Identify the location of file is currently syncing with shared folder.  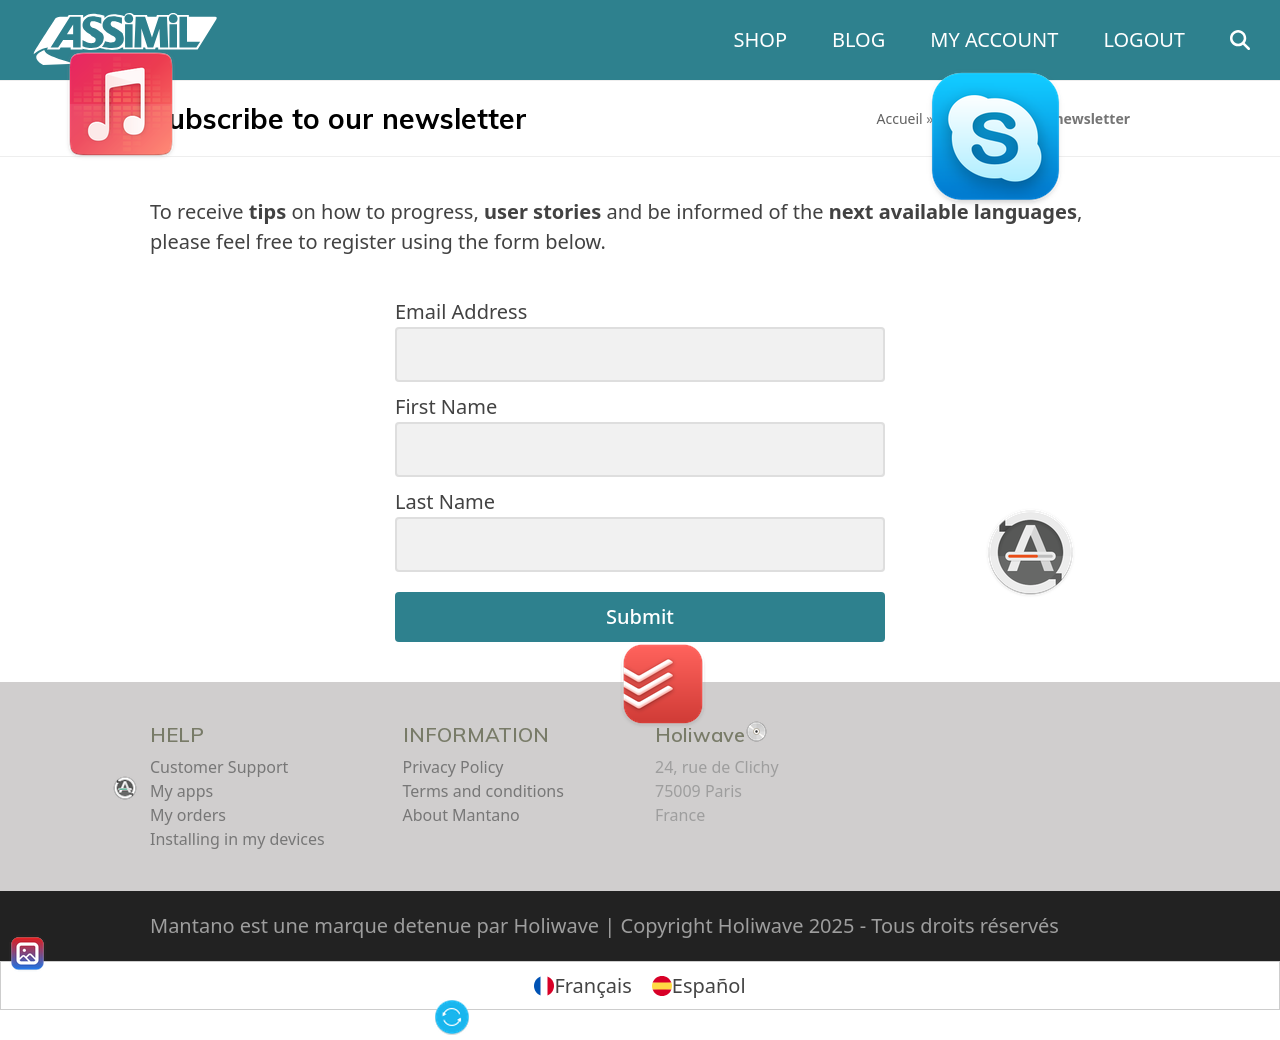
(452, 1017).